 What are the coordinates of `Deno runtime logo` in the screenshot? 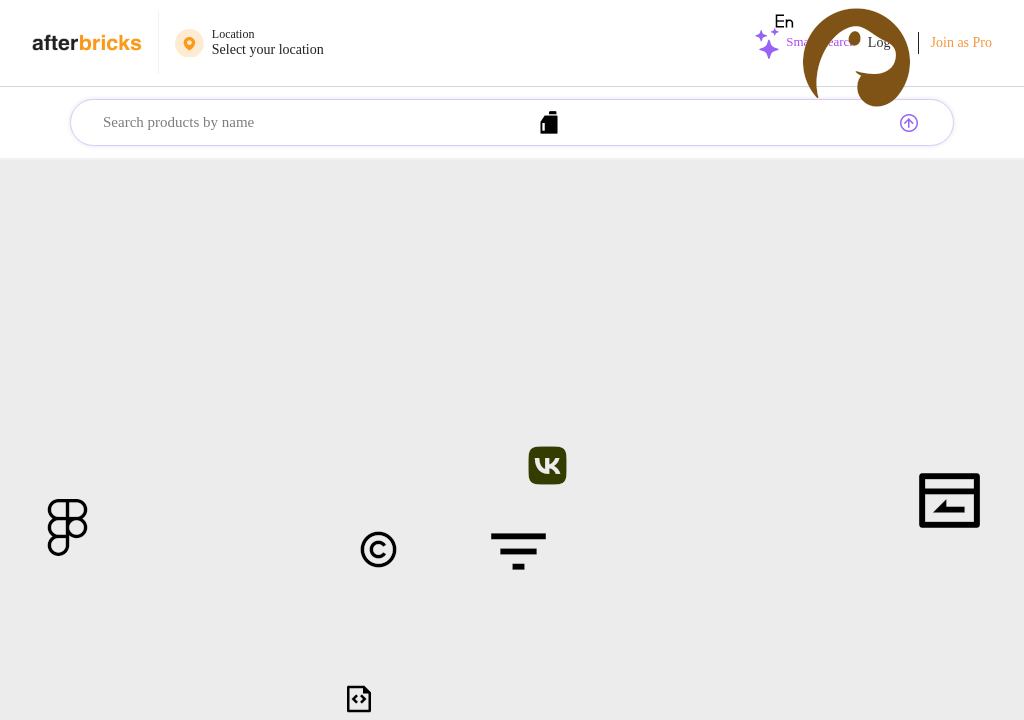 It's located at (856, 57).